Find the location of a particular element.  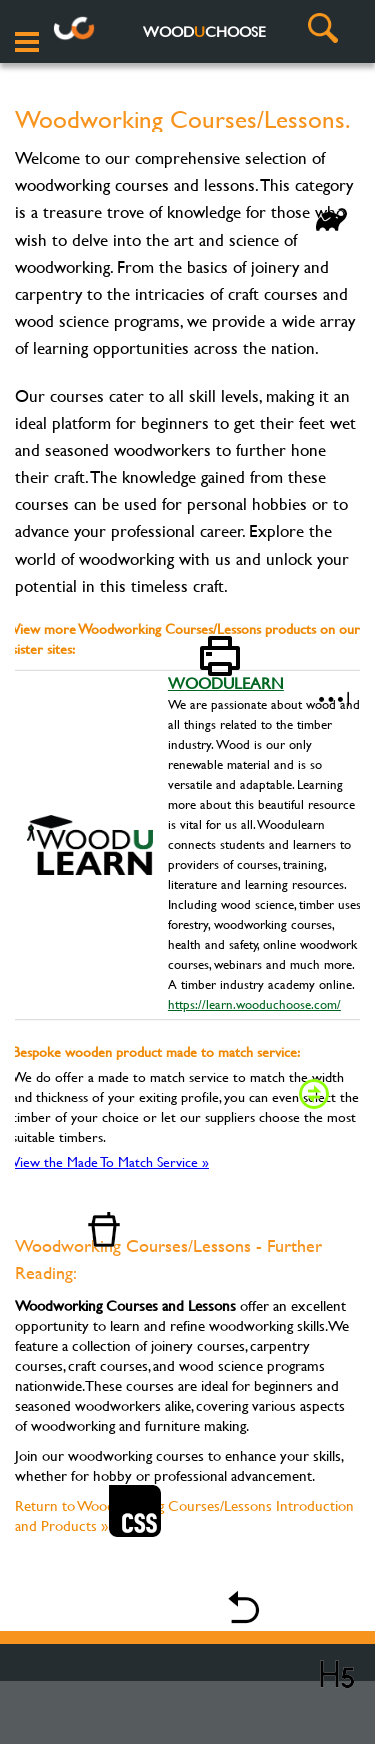

go back to the previous screen is located at coordinates (244, 1608).